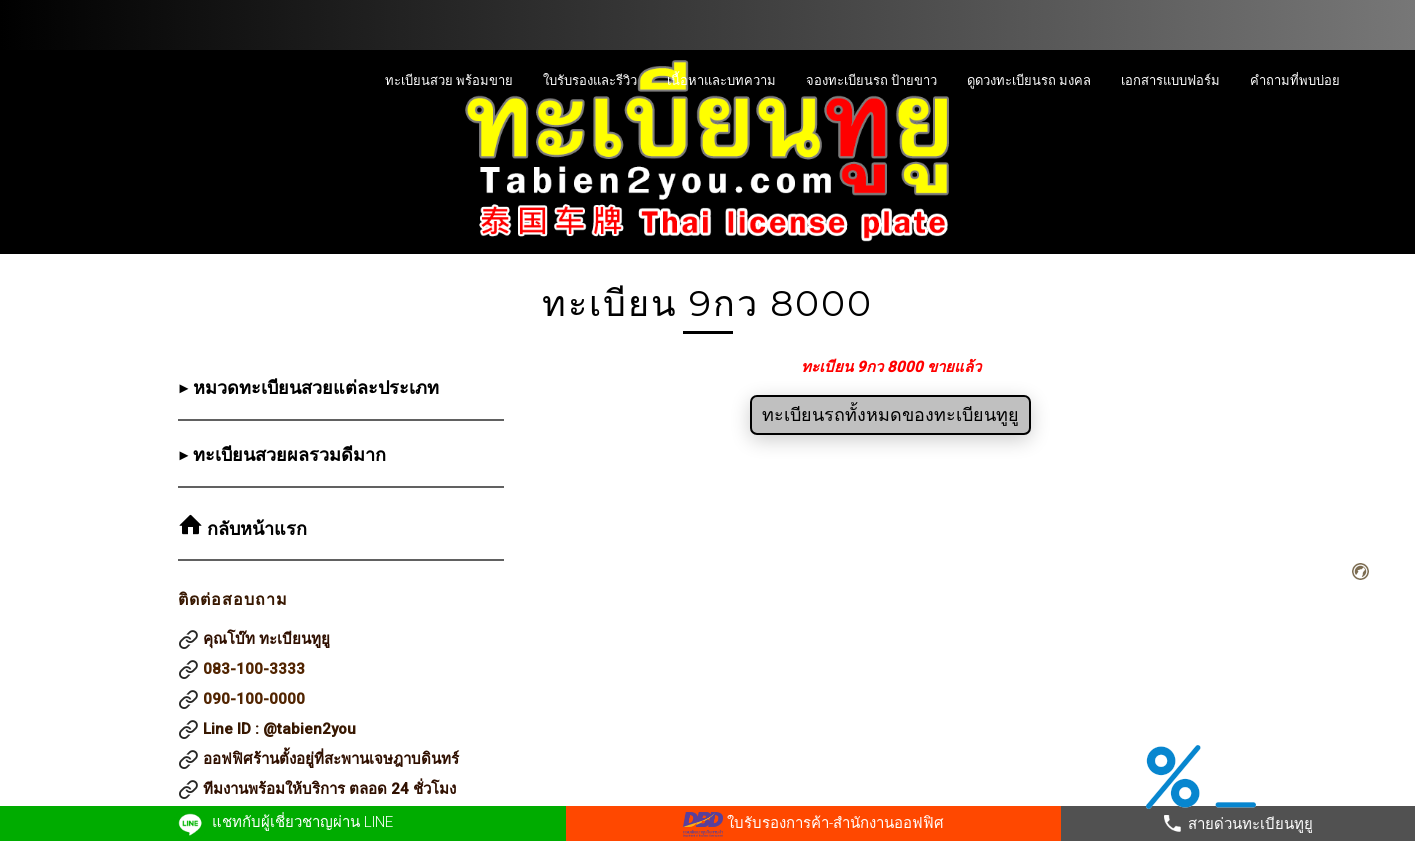  I want to click on zsh shell or terminal application, so click(1201, 777).